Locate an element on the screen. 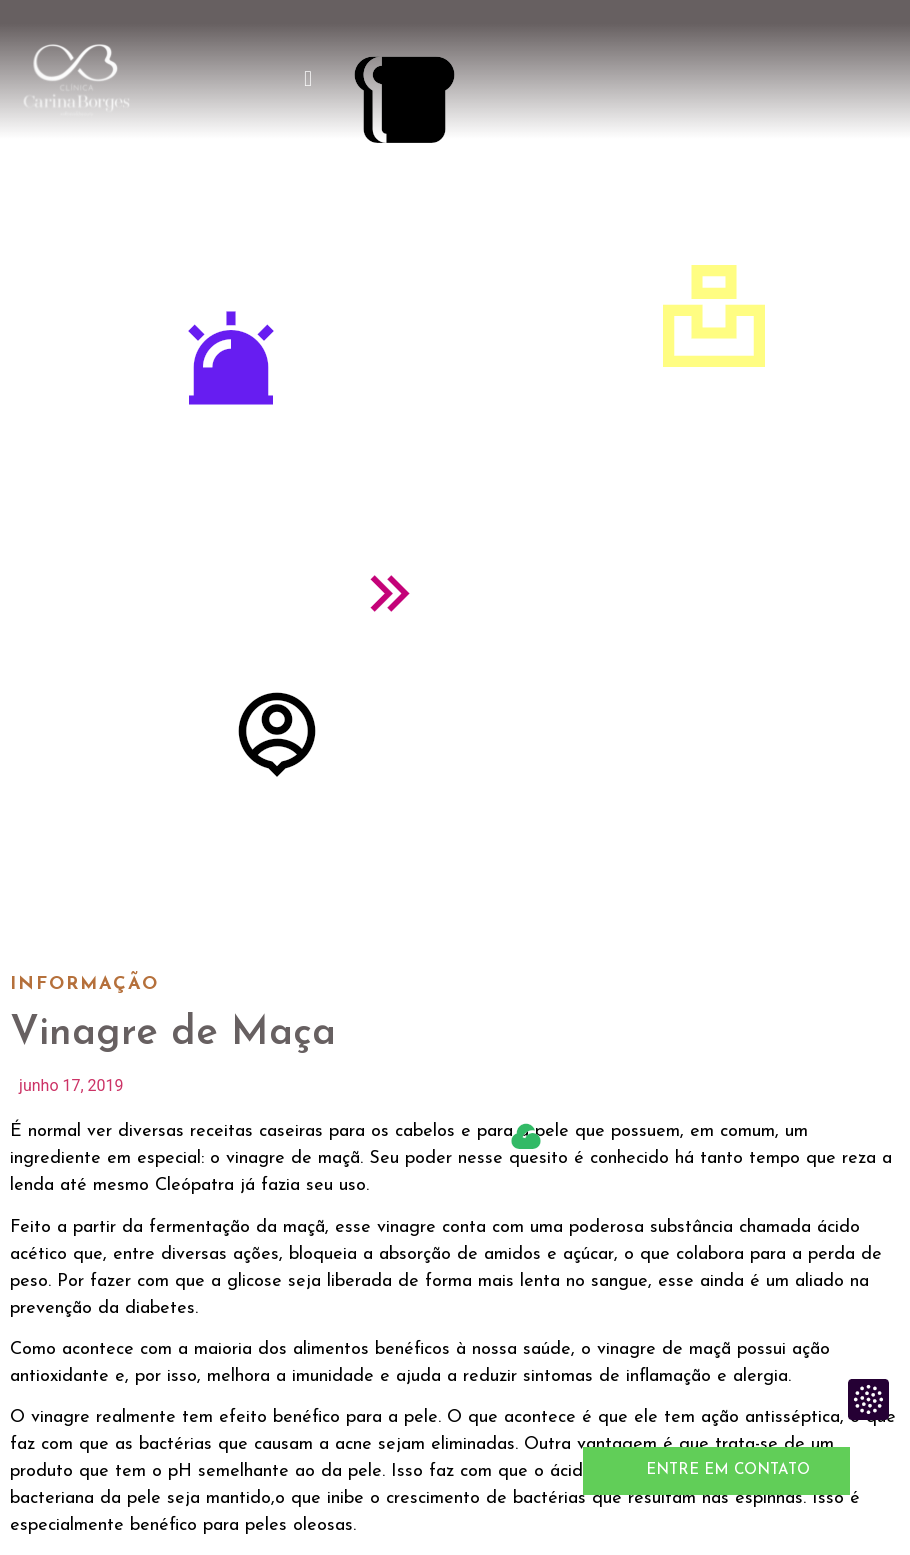  indicates a system warning or alert is located at coordinates (231, 358).